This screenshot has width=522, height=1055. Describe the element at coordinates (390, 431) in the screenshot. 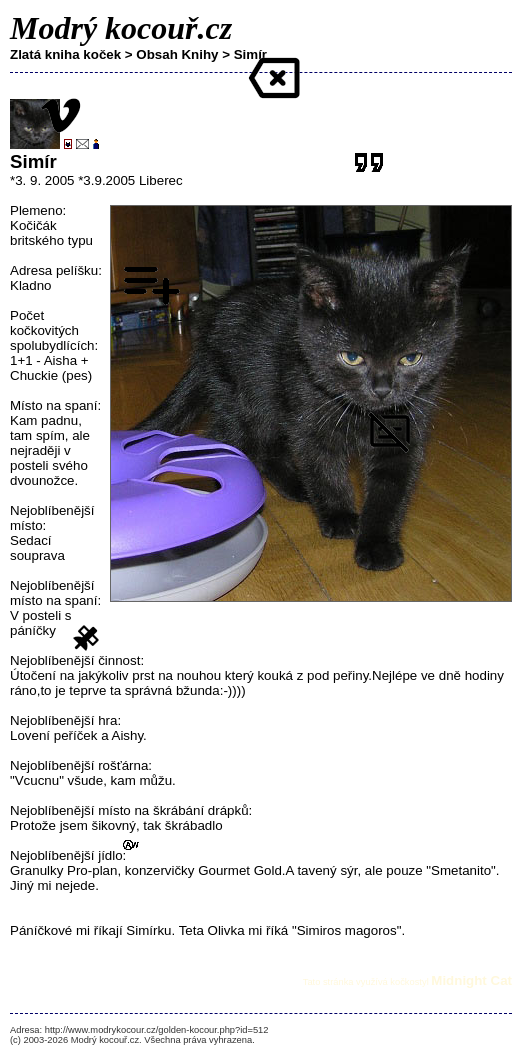

I see `turn off subtitles or closed captions` at that location.